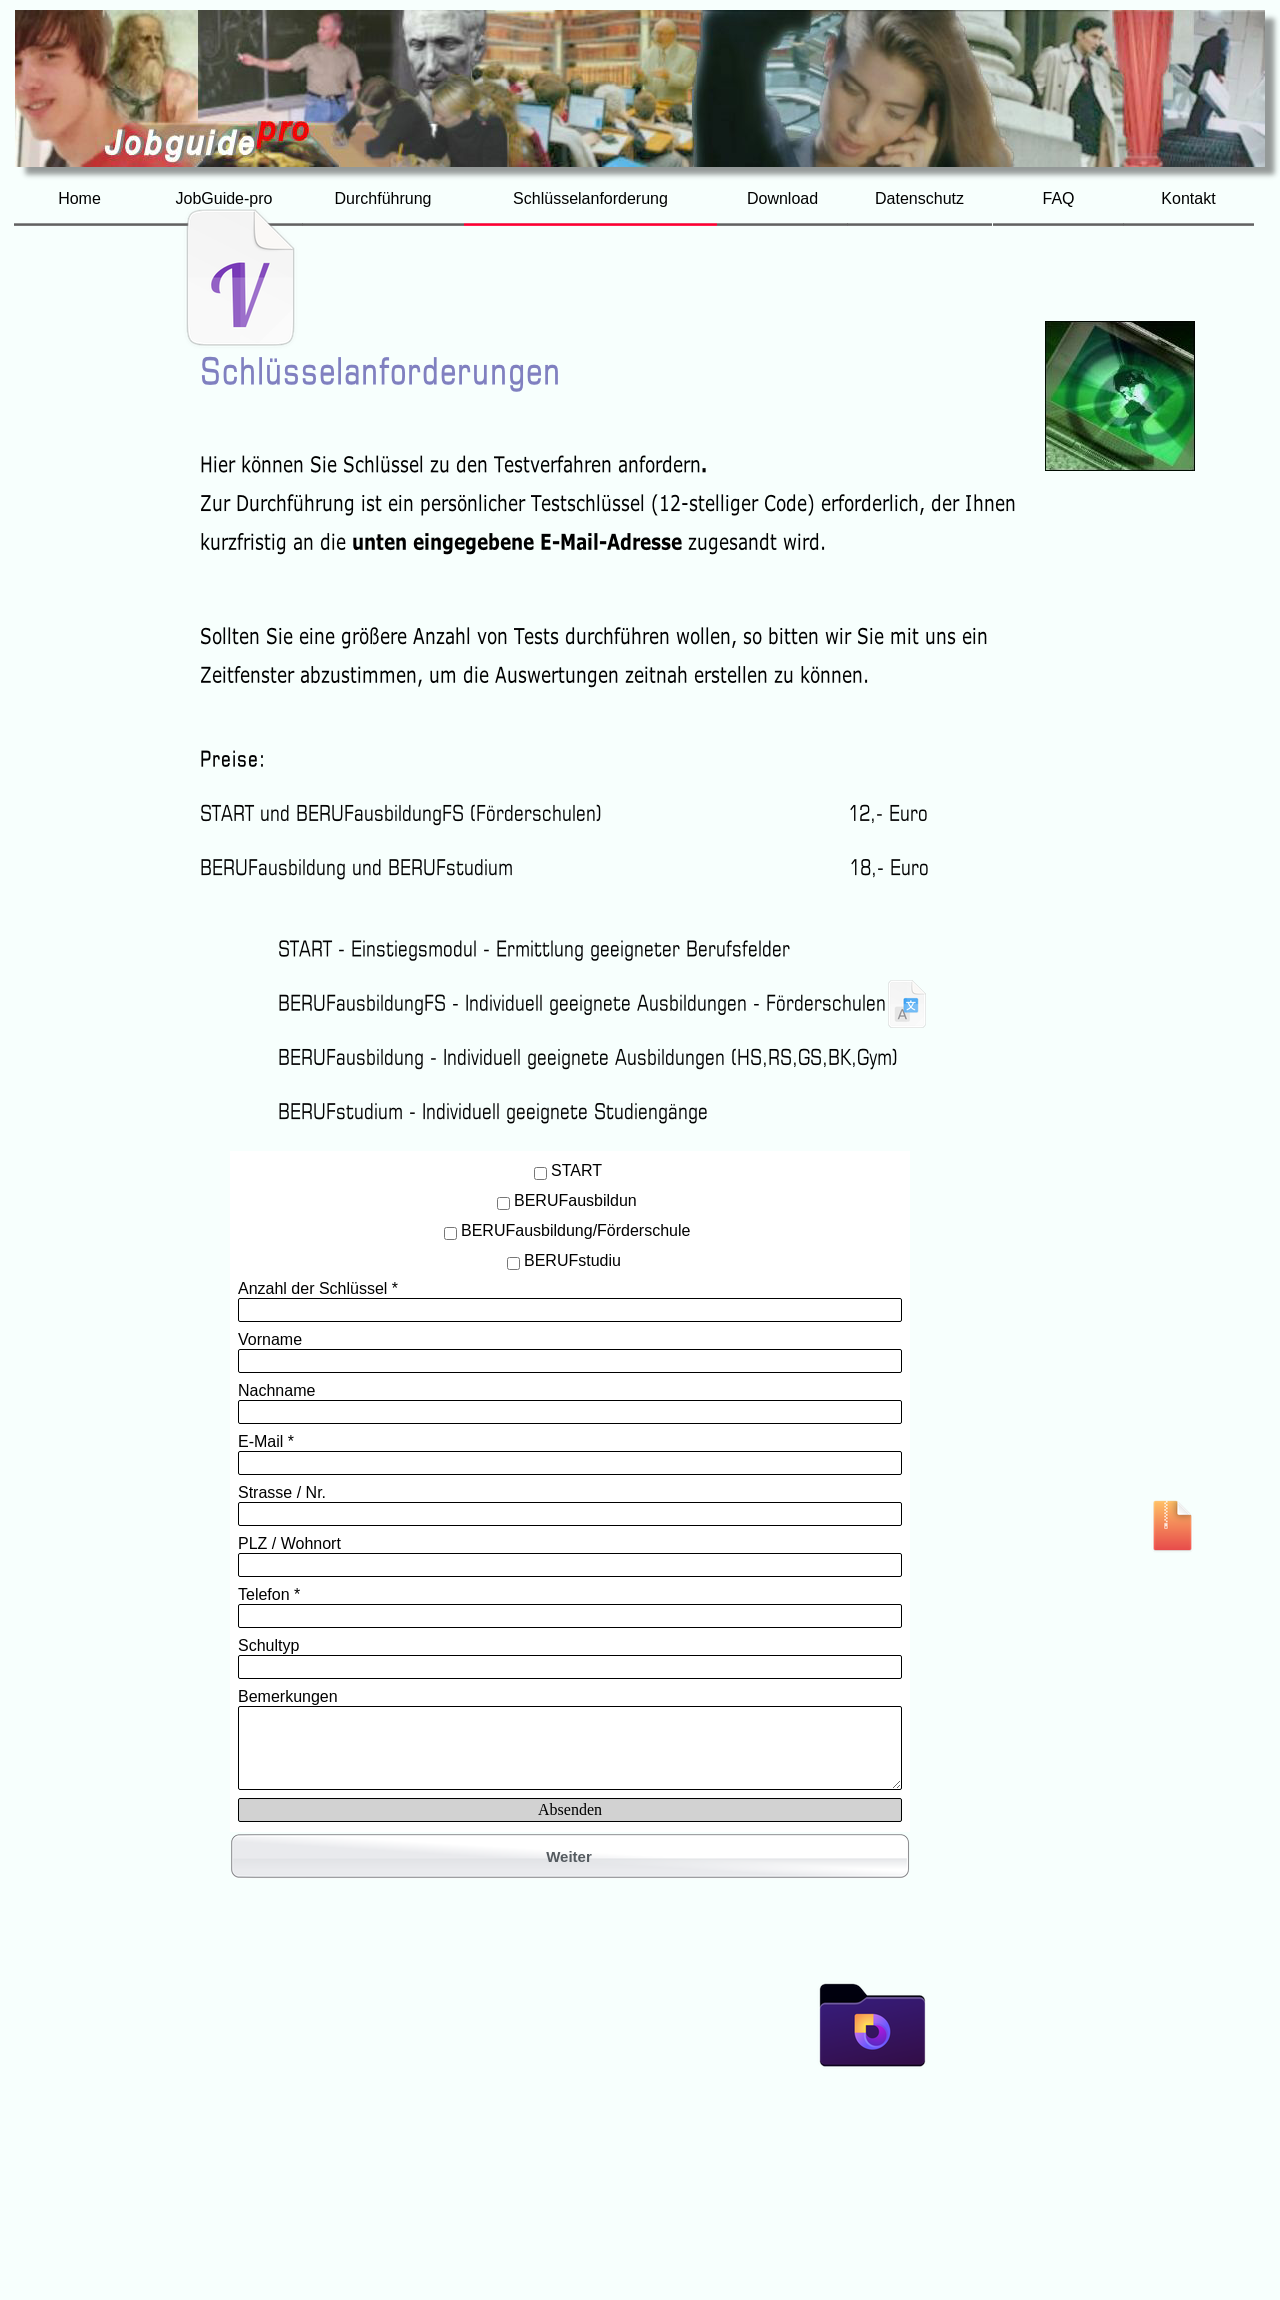 This screenshot has width=1280, height=2300. Describe the element at coordinates (240, 277) in the screenshot. I see `vala programming language source file` at that location.